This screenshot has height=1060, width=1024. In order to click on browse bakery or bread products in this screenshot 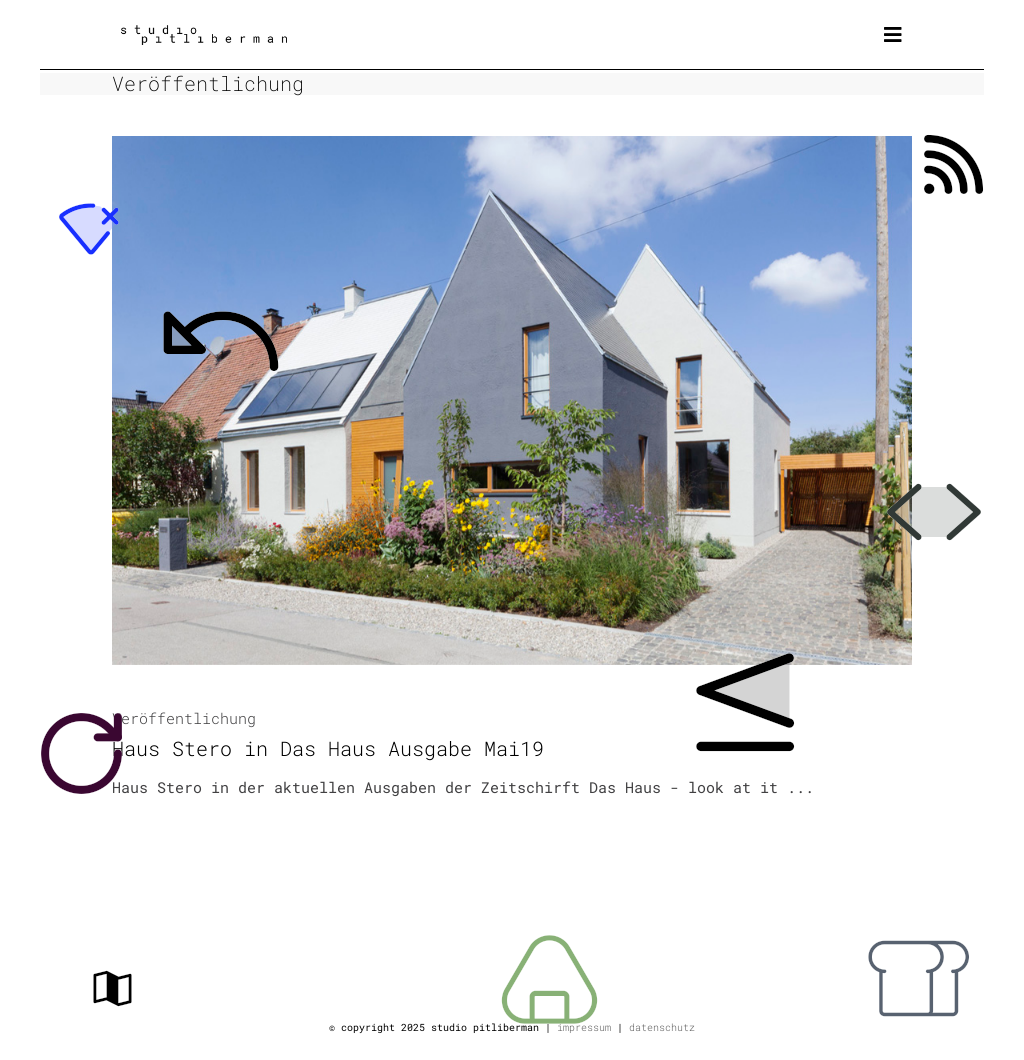, I will do `click(920, 978)`.